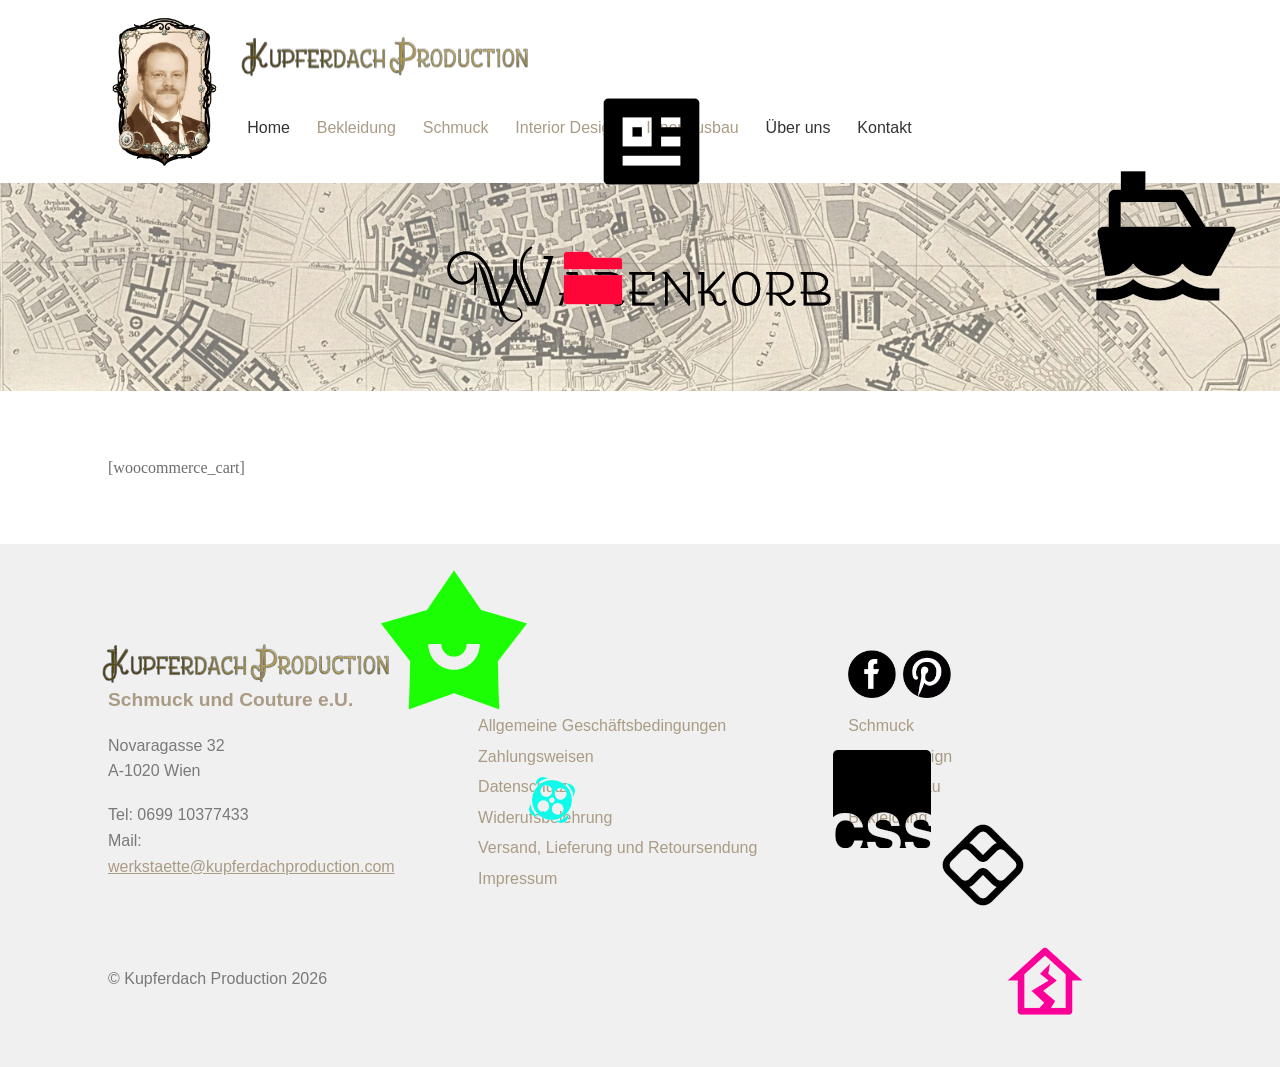 Image resolution: width=1280 pixels, height=1067 pixels. I want to click on view nearby ports or maritime locations, so click(1164, 239).